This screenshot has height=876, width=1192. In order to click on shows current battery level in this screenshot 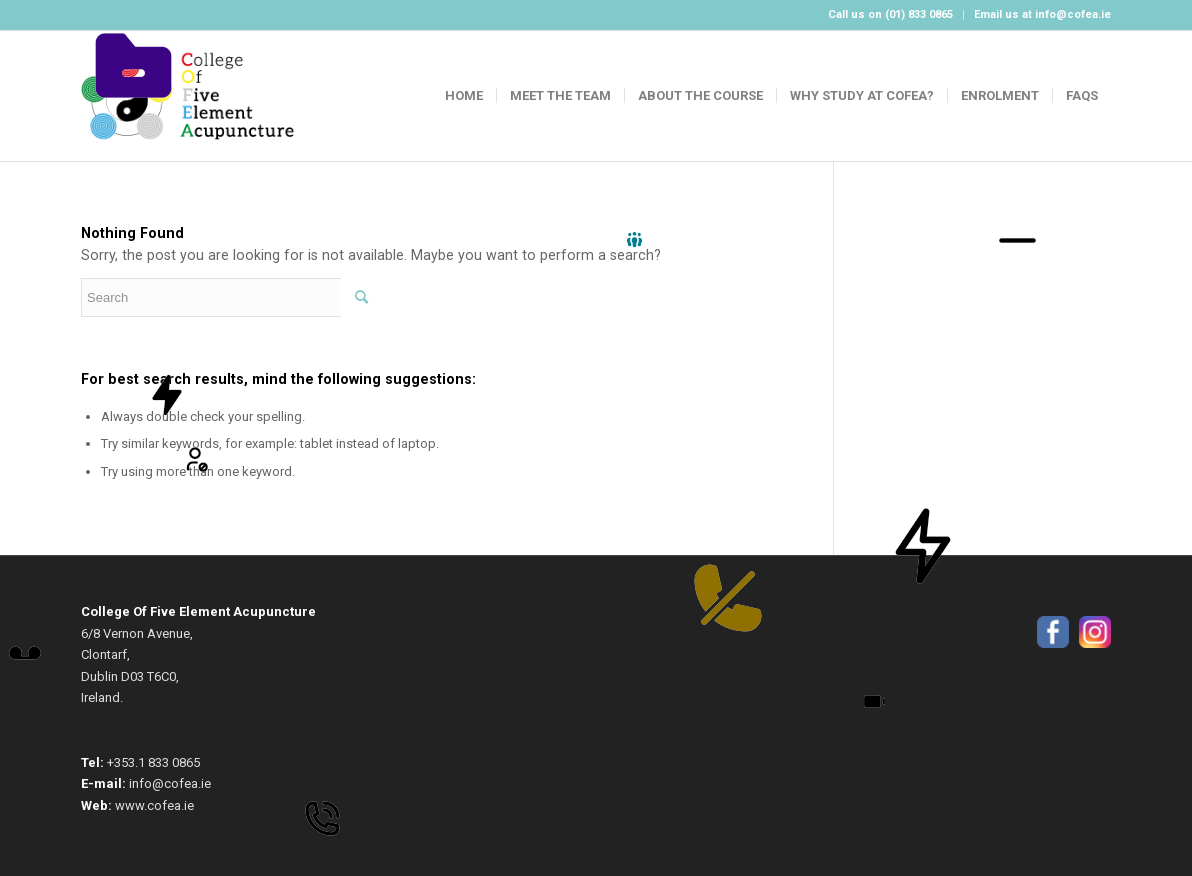, I will do `click(874, 701)`.